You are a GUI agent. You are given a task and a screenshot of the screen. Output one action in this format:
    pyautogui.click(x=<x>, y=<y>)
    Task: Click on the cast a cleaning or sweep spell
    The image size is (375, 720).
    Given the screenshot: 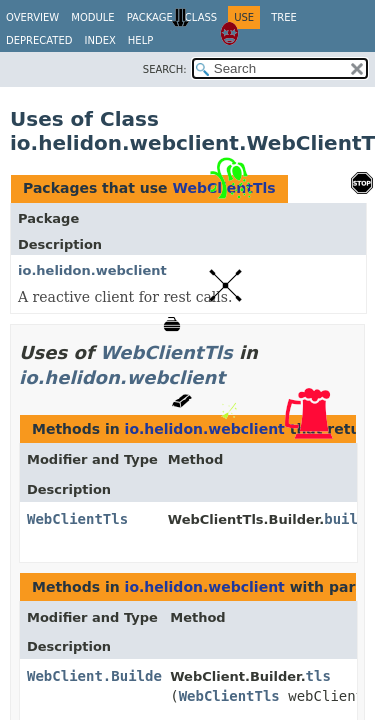 What is the action you would take?
    pyautogui.click(x=229, y=411)
    